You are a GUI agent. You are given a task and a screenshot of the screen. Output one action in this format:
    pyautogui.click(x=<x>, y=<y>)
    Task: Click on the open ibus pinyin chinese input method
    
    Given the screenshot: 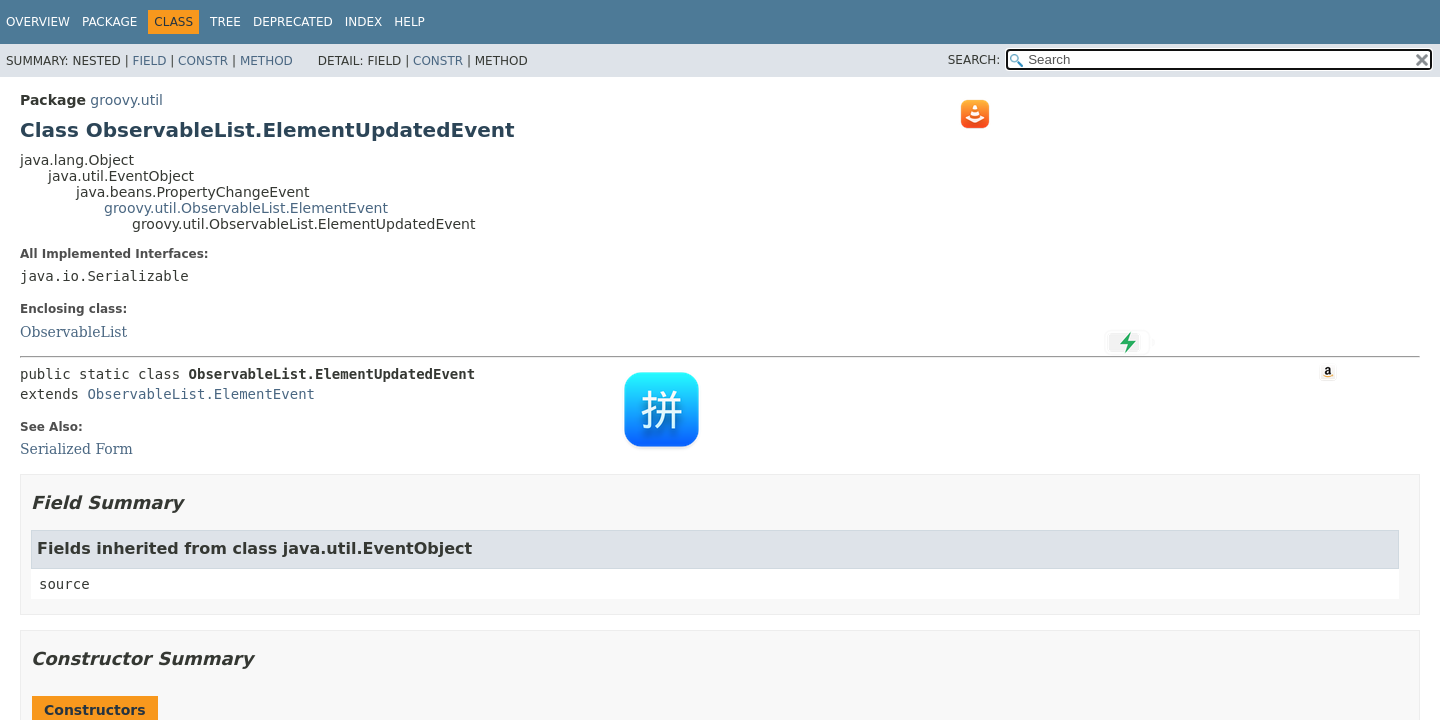 What is the action you would take?
    pyautogui.click(x=661, y=409)
    